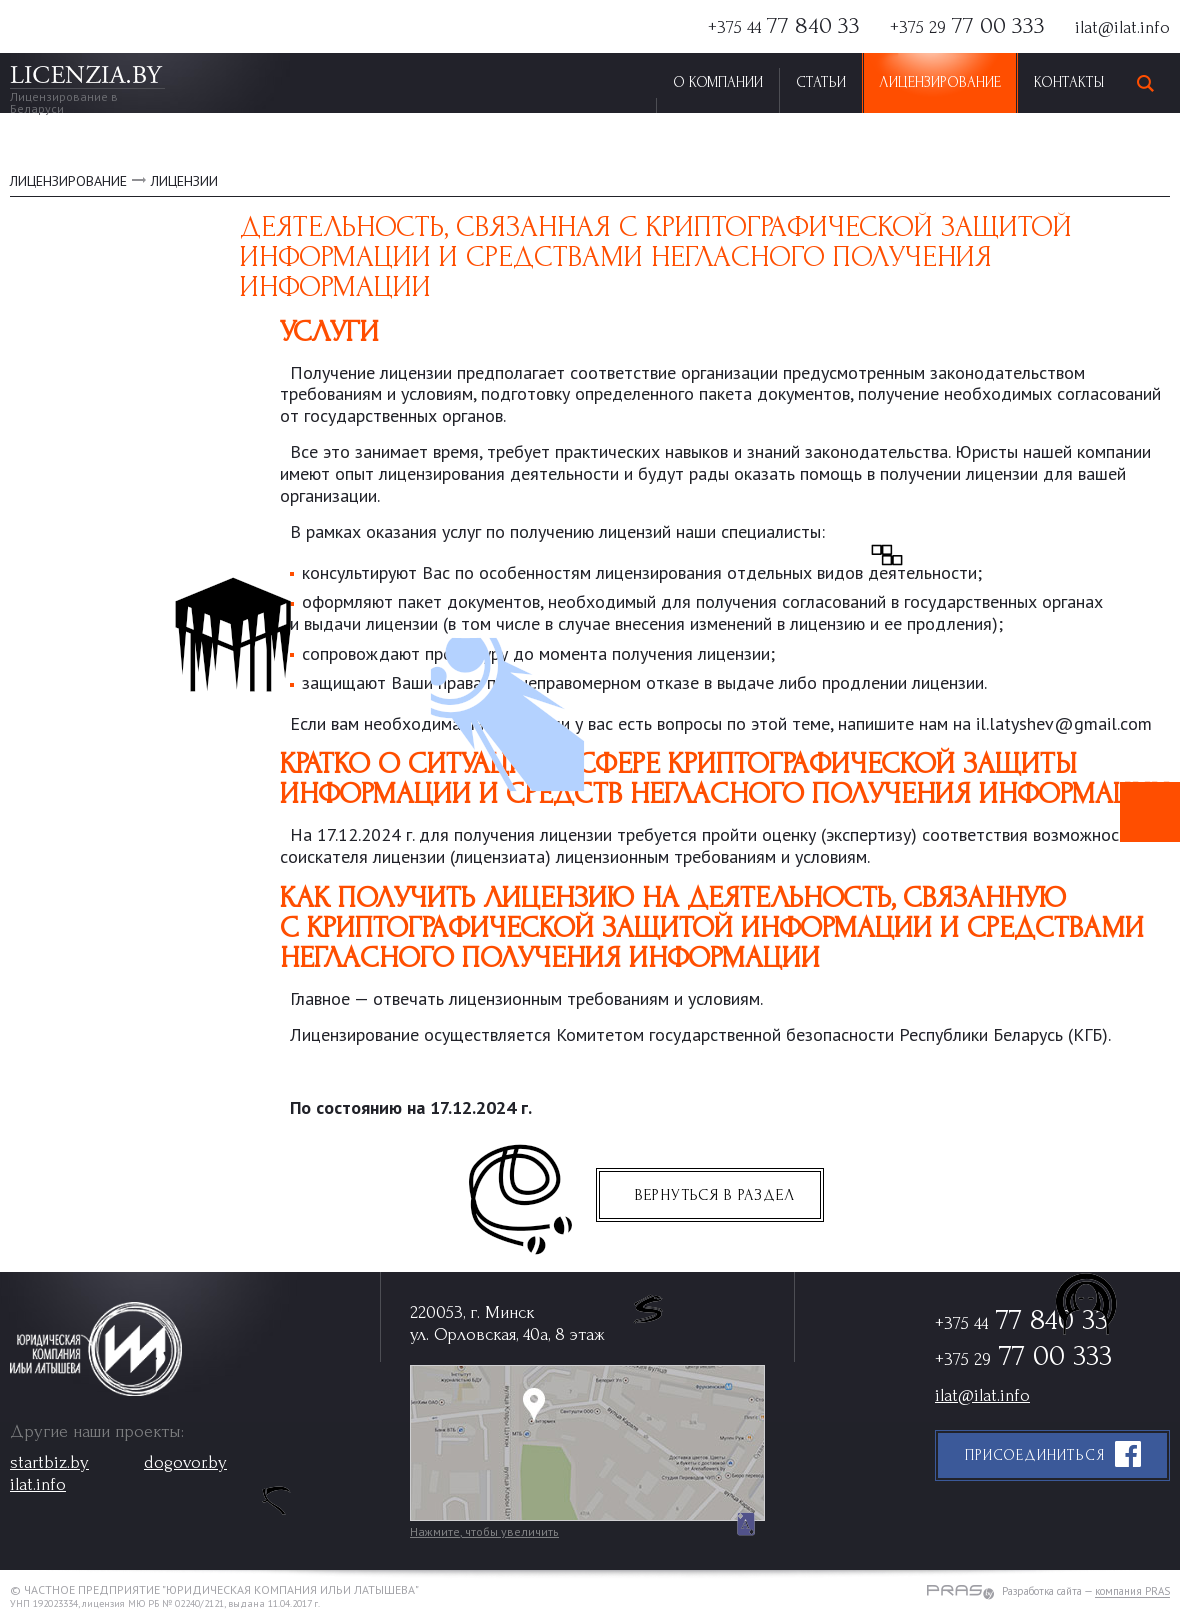 The width and height of the screenshot is (1180, 1623). What do you see at coordinates (232, 633) in the screenshot?
I see `indicates a frozen or locked item in gameplay` at bounding box center [232, 633].